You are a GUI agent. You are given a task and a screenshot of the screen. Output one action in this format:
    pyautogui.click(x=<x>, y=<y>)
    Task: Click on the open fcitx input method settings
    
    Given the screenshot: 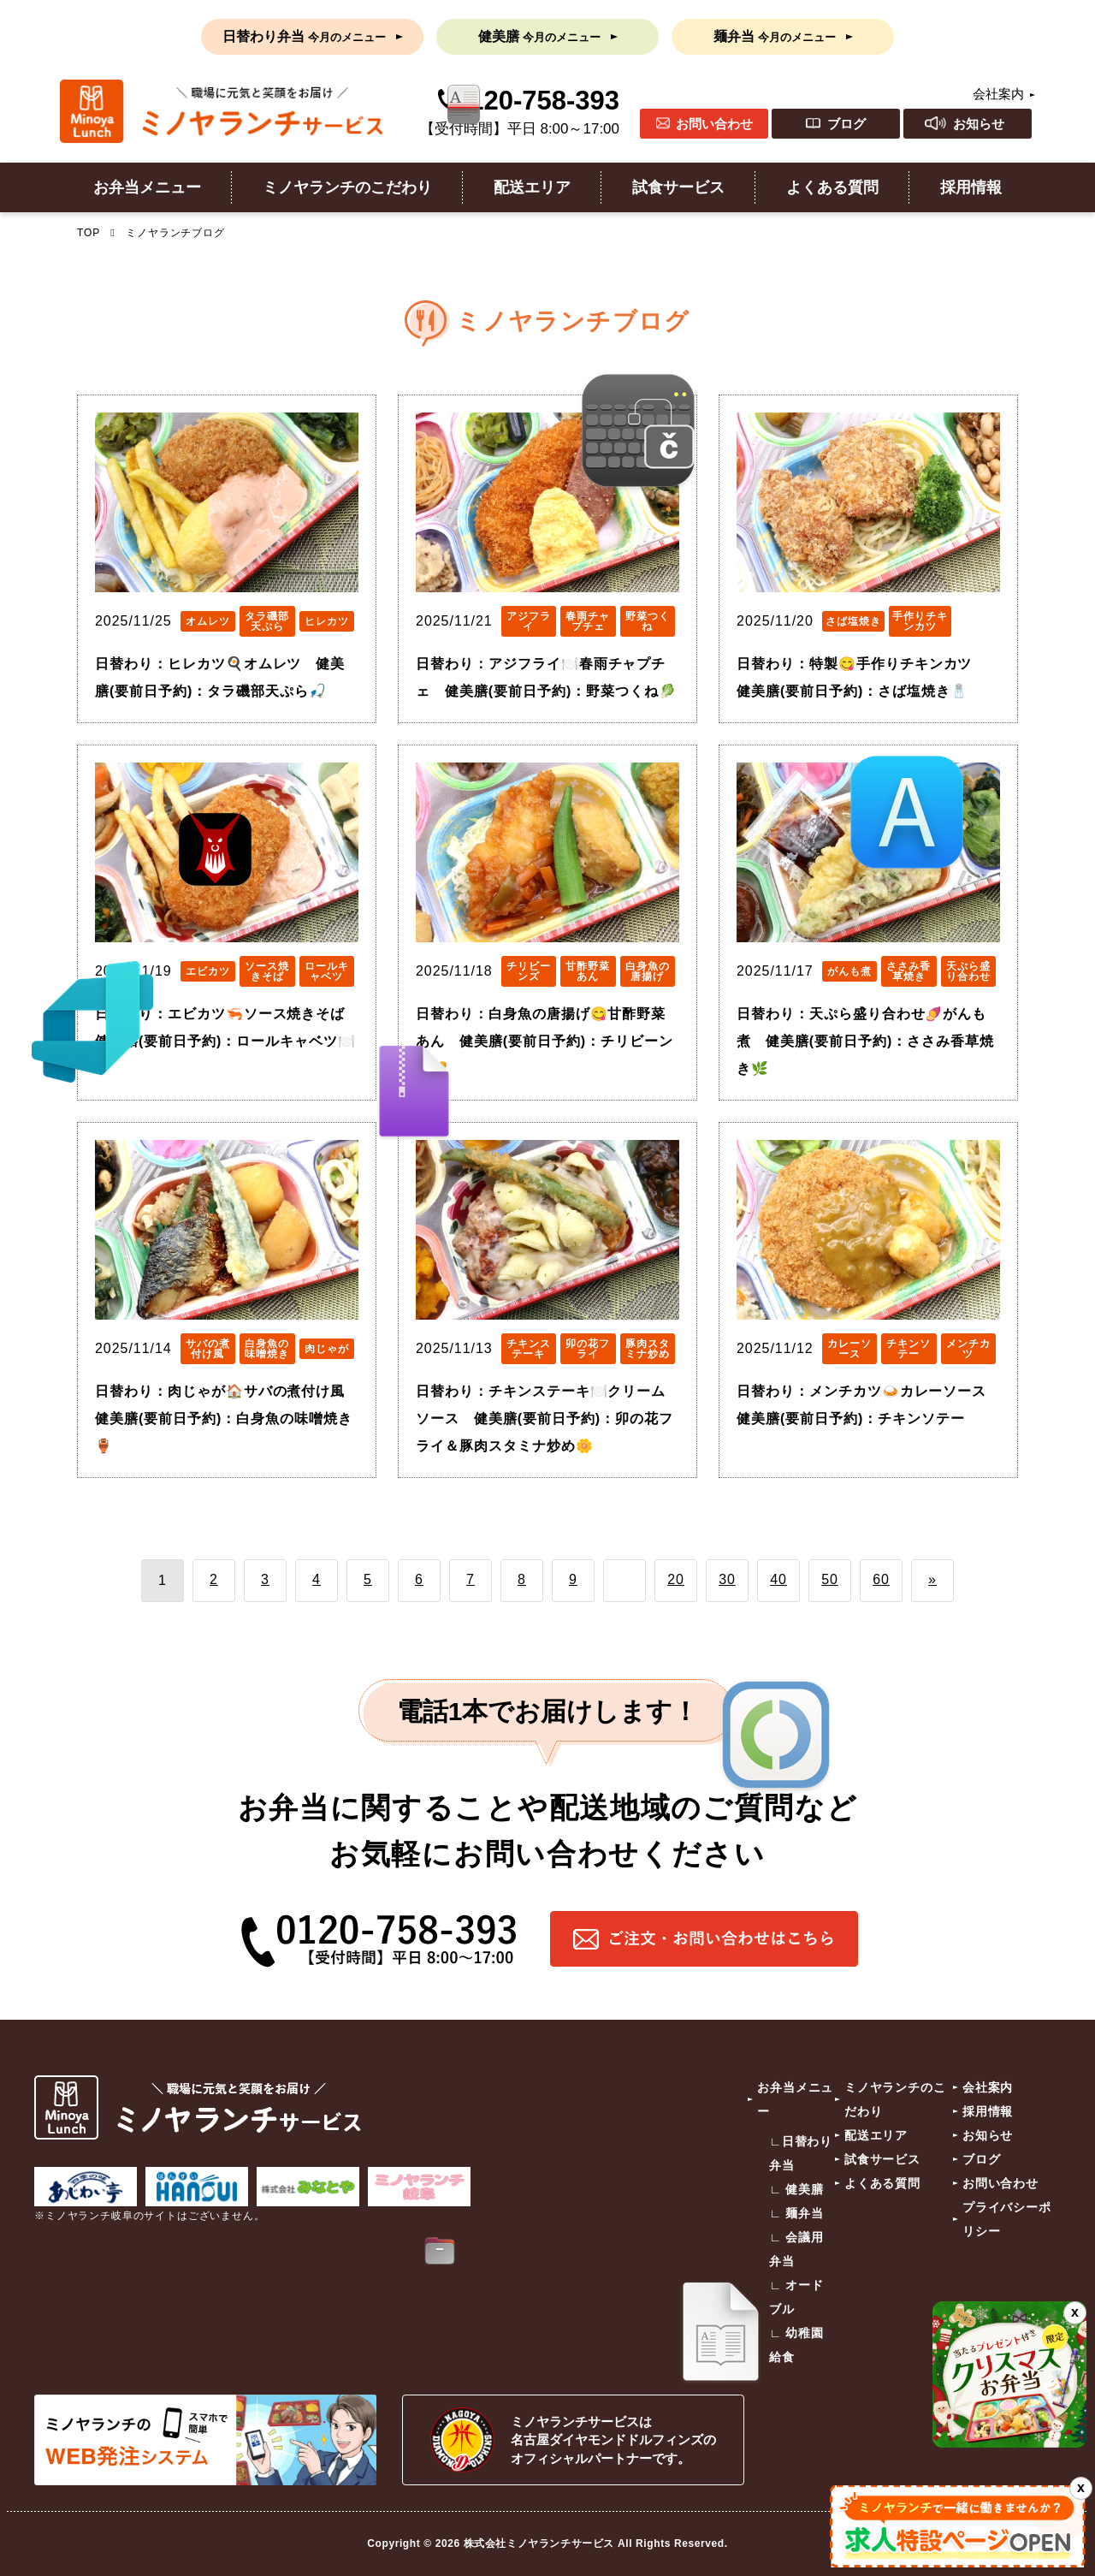 What is the action you would take?
    pyautogui.click(x=907, y=812)
    